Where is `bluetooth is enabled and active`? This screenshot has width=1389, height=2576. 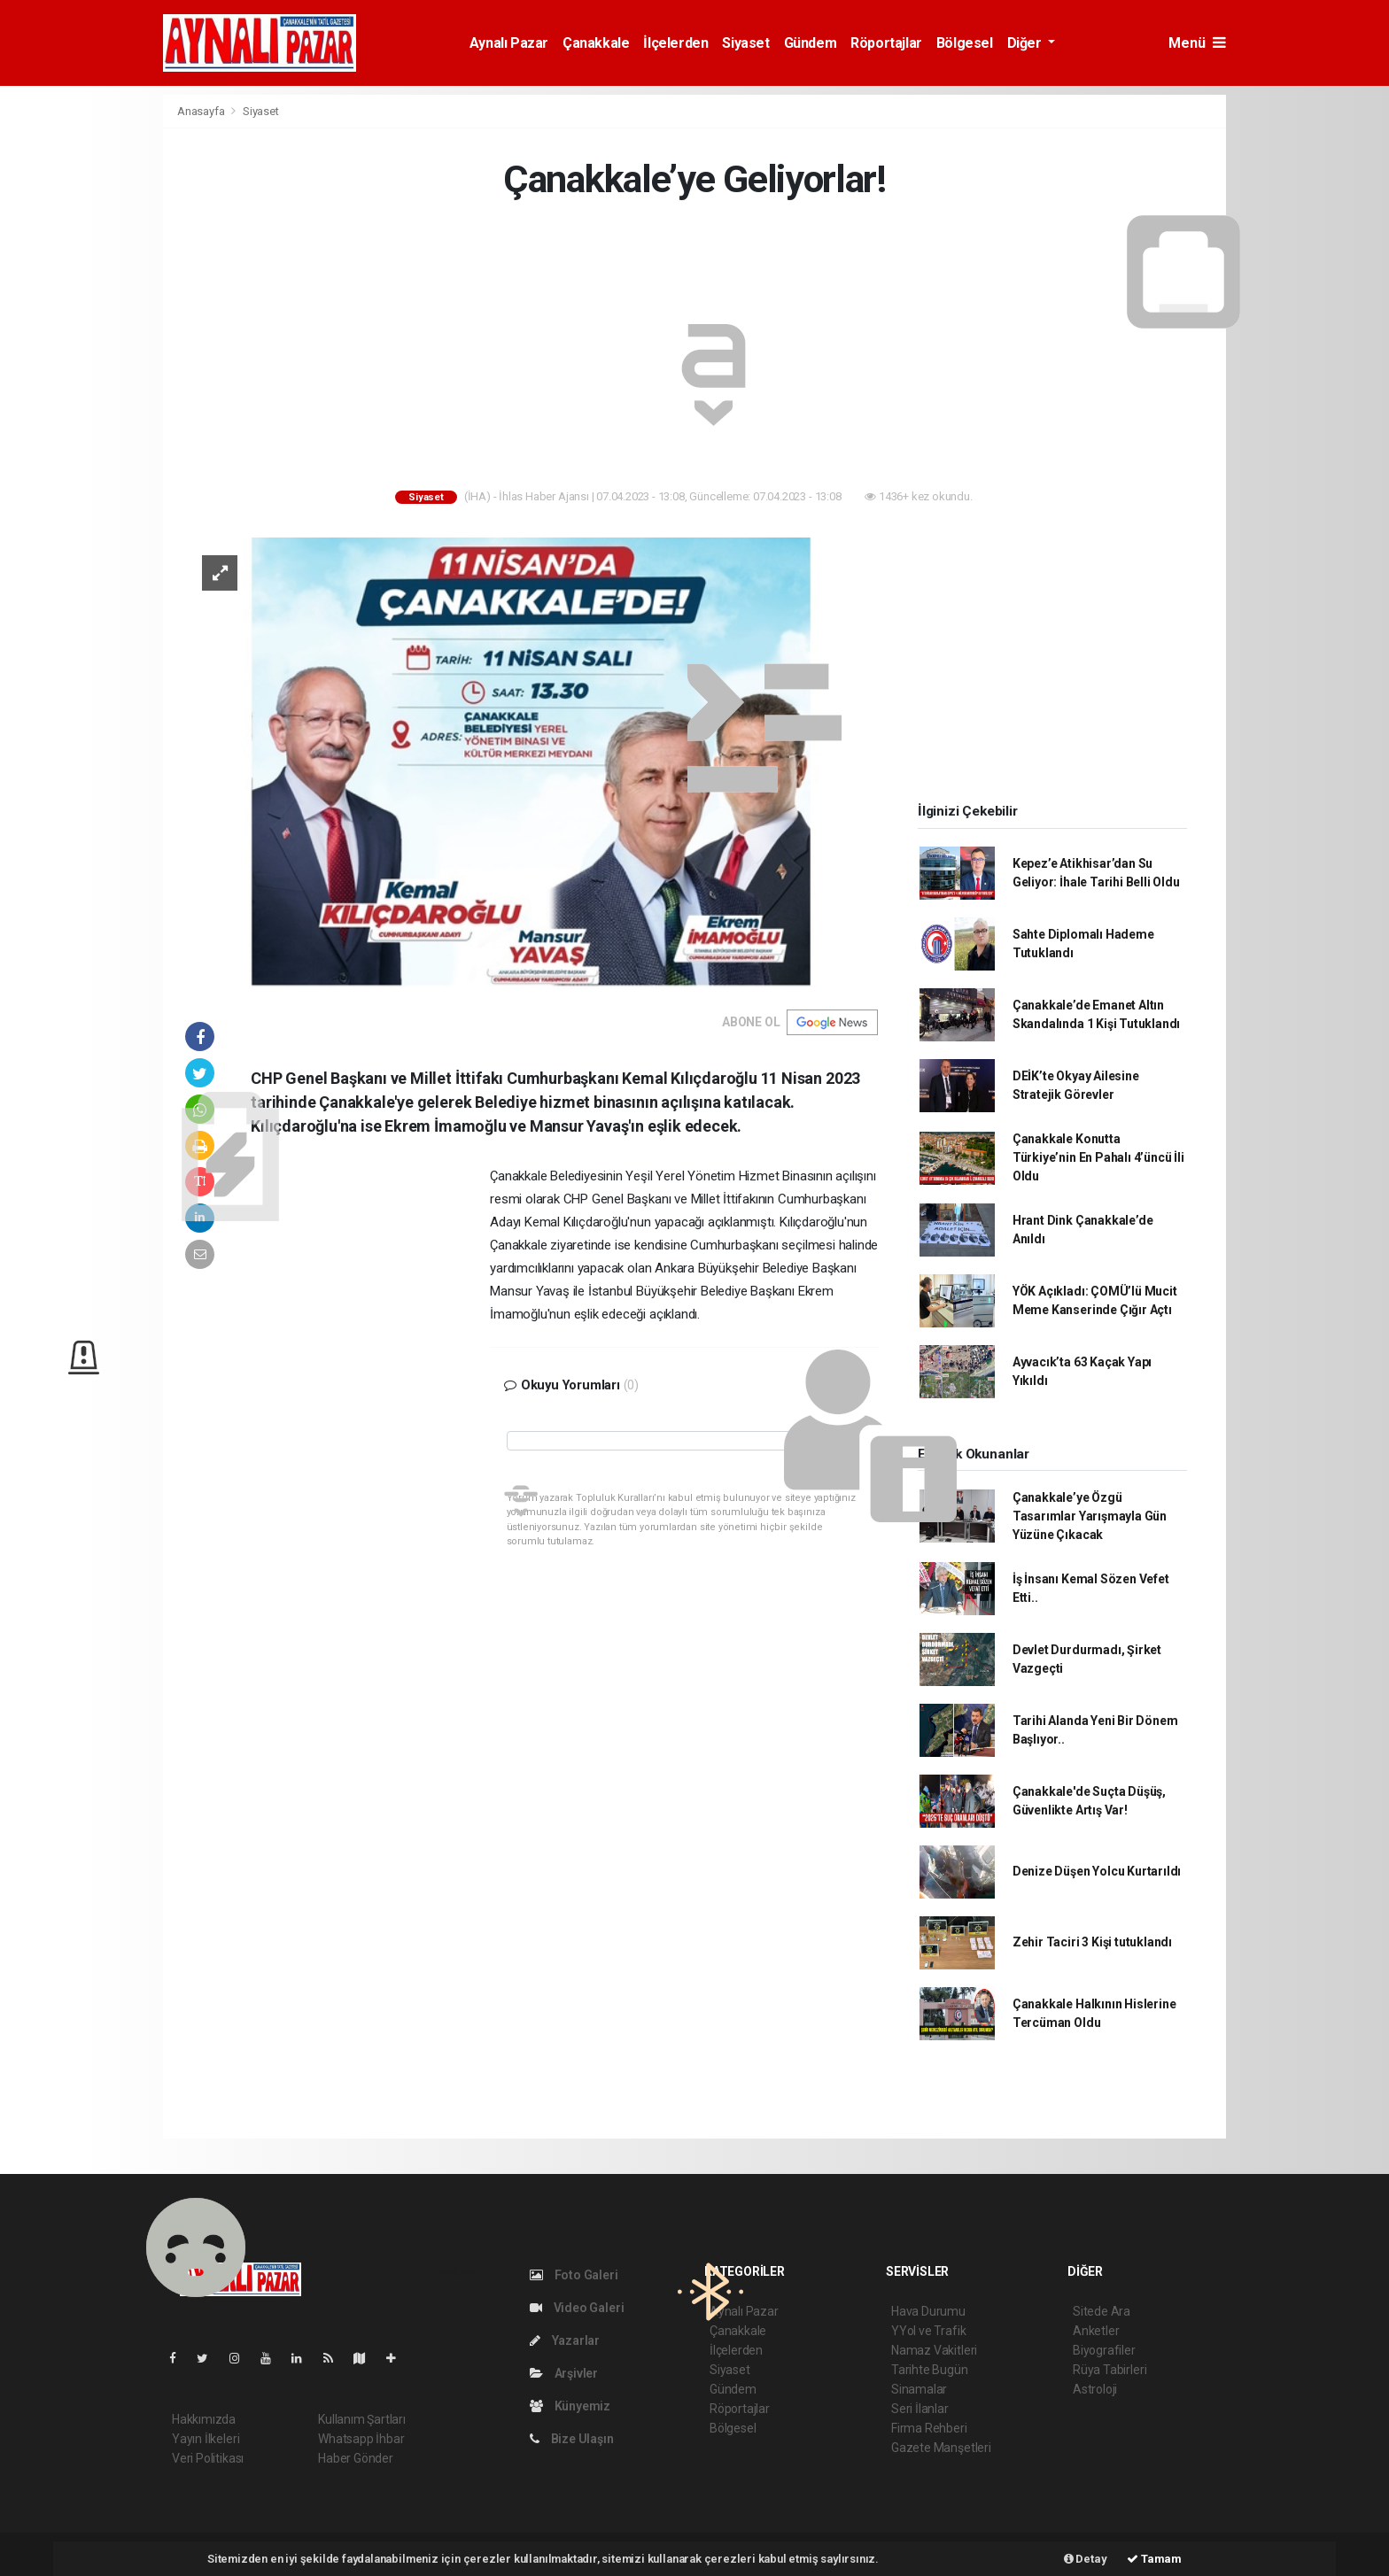 bluetooth is enabled and active is located at coordinates (710, 2292).